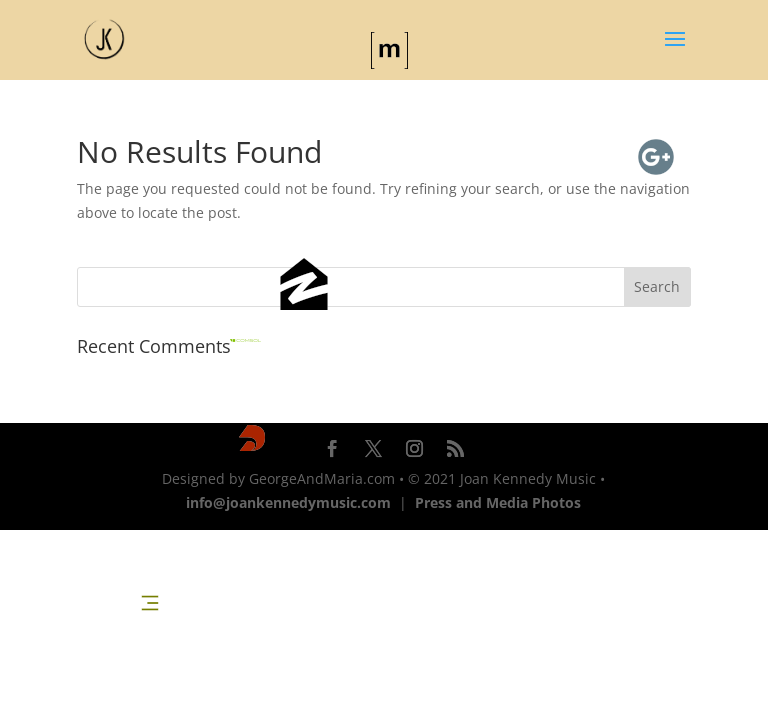 This screenshot has height=720, width=768. I want to click on share to Google+, so click(656, 157).